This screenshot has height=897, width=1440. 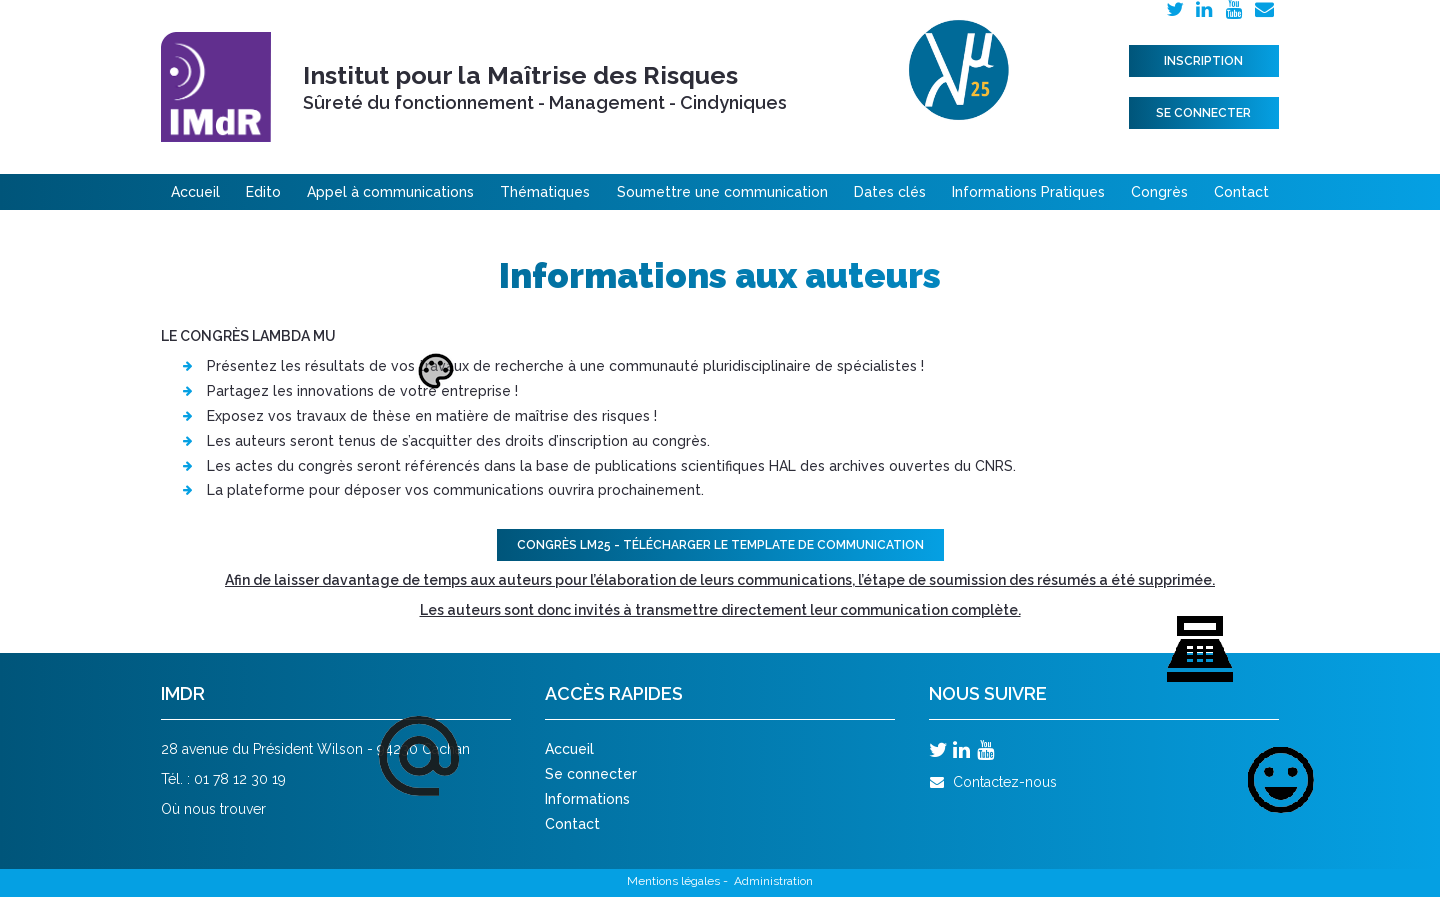 I want to click on open color picker or theme options, so click(x=436, y=371).